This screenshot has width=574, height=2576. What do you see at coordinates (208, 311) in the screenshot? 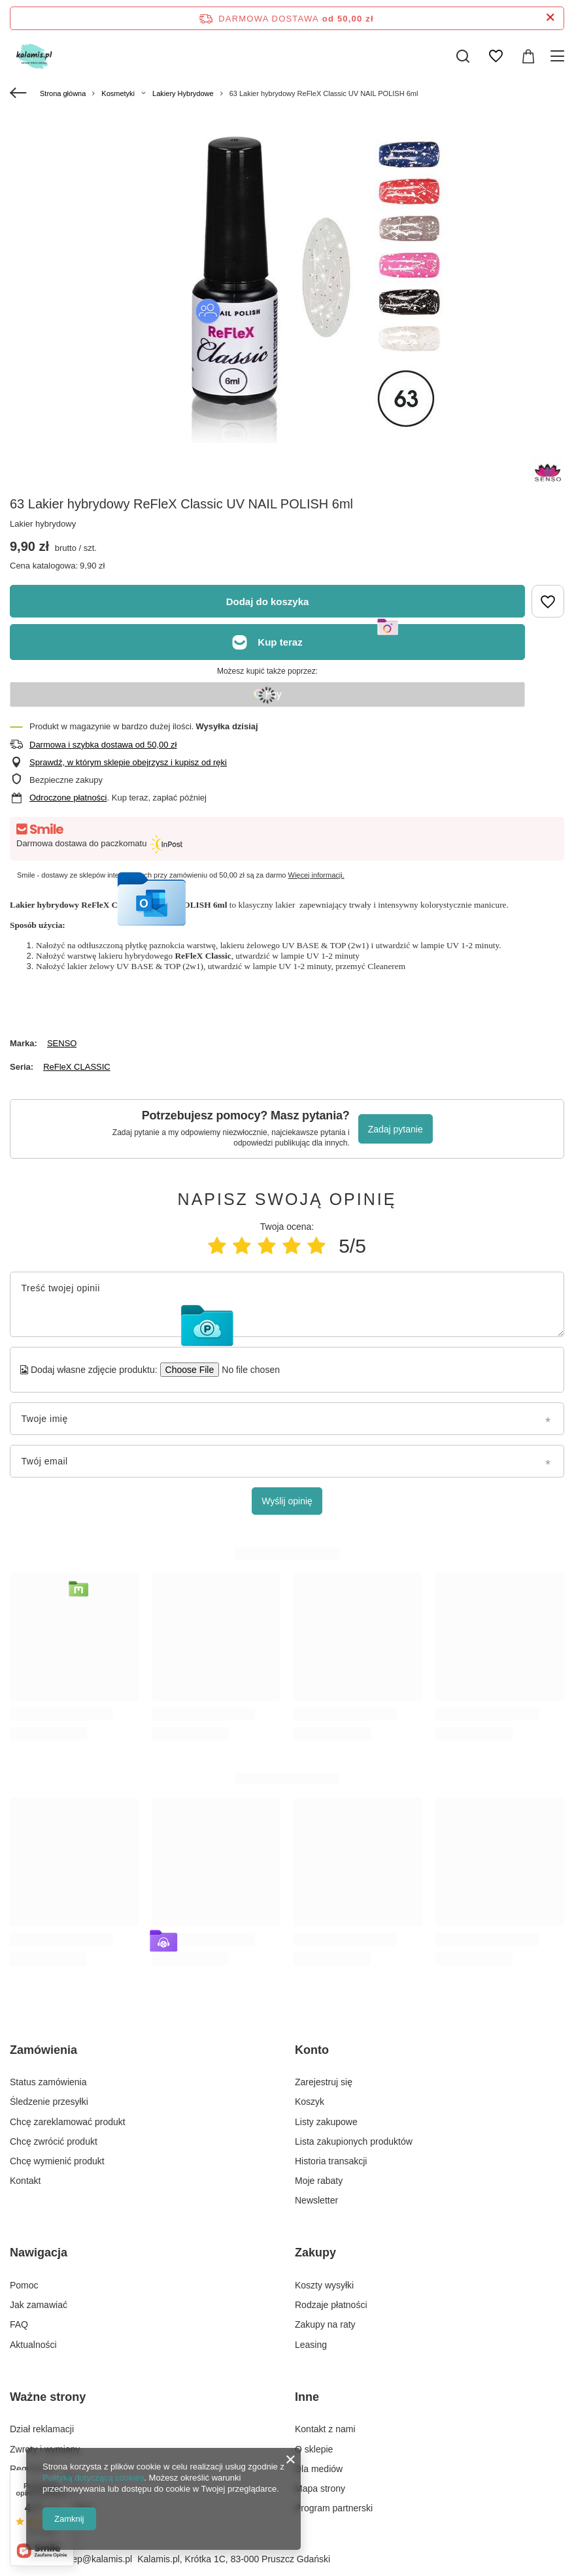
I see `manage user accounts and settings` at bounding box center [208, 311].